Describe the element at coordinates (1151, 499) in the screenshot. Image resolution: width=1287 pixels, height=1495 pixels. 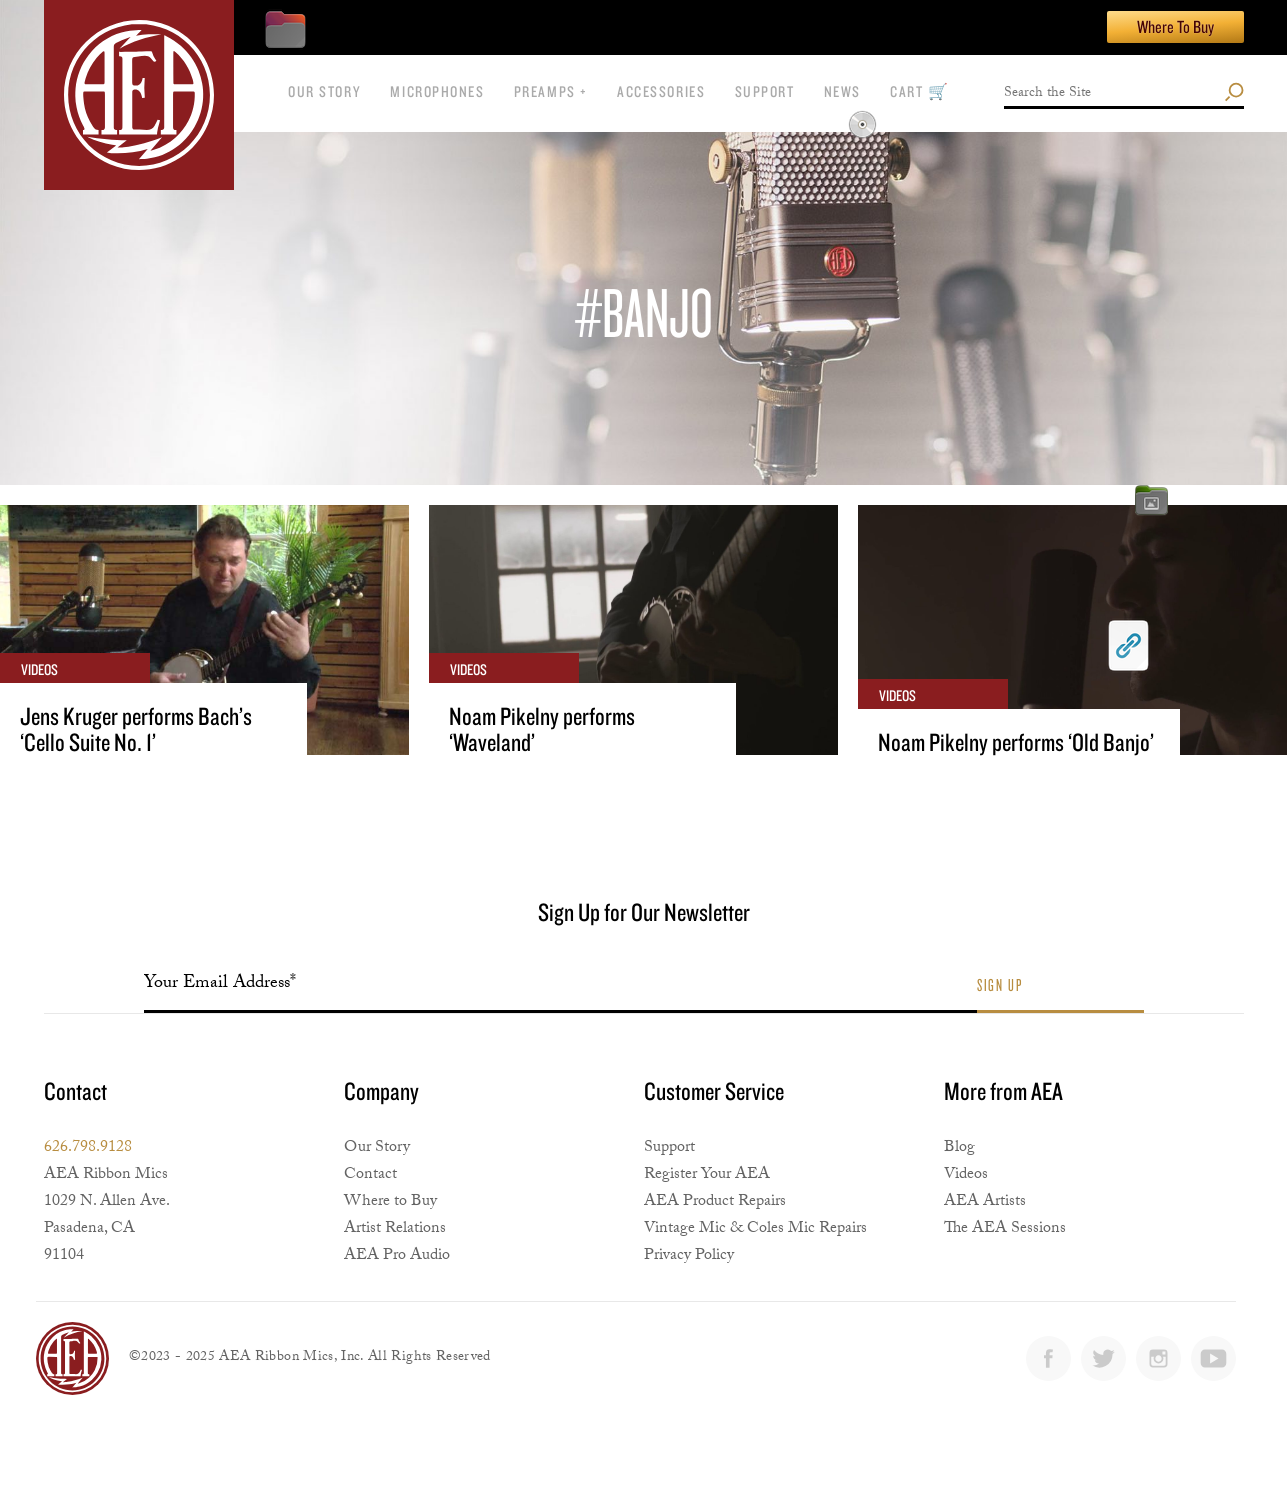
I see `open your pictures folder` at that location.